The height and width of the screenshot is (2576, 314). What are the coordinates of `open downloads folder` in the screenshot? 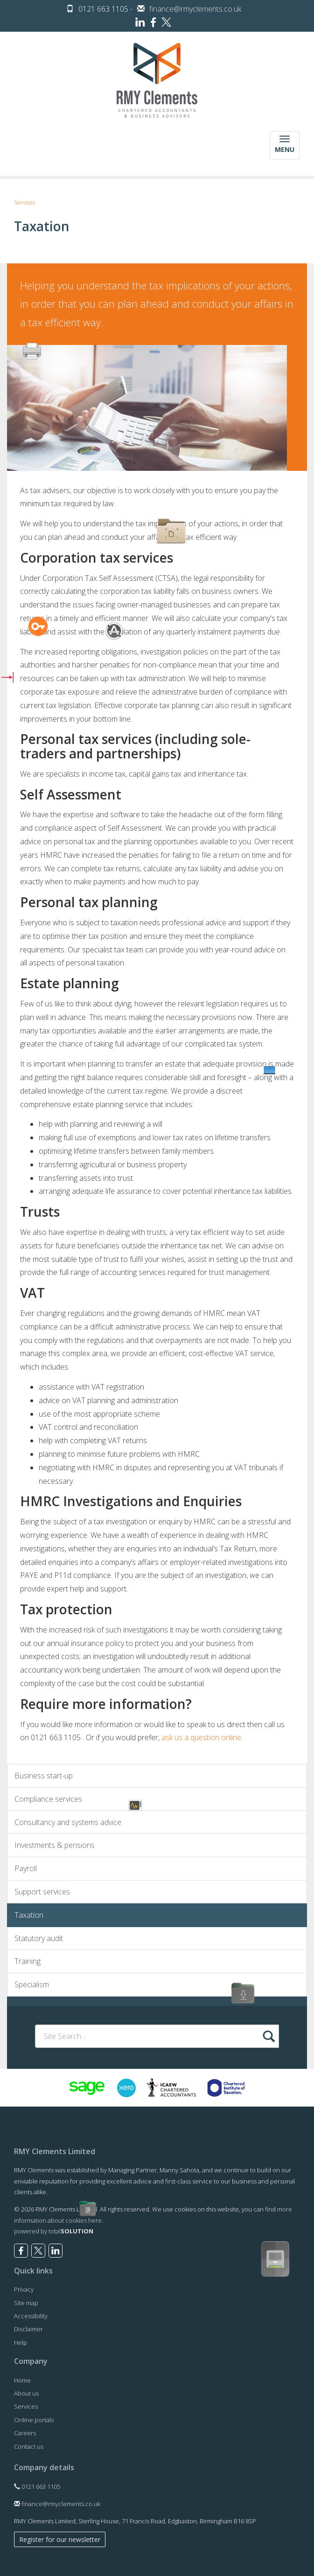 It's located at (243, 1993).